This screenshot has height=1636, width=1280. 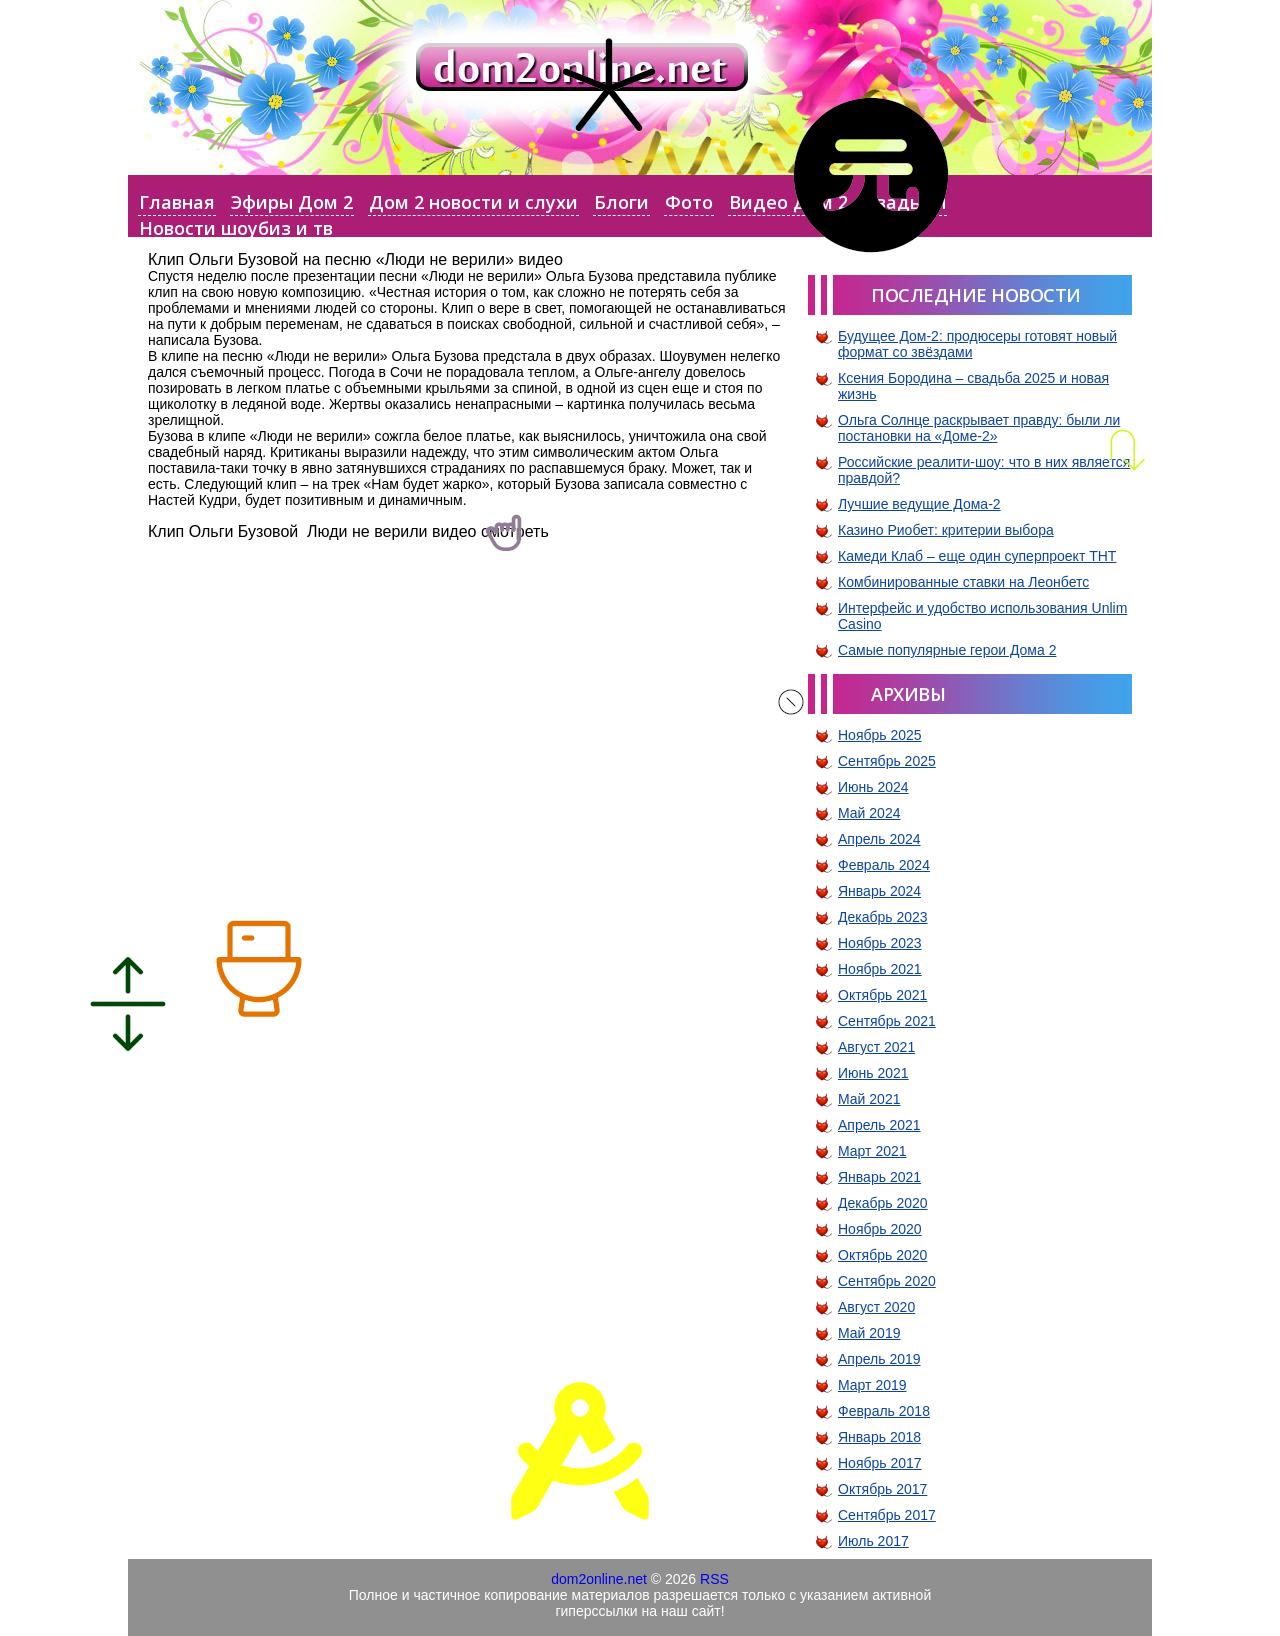 I want to click on indicates a prohibited or restricted action, so click(x=791, y=702).